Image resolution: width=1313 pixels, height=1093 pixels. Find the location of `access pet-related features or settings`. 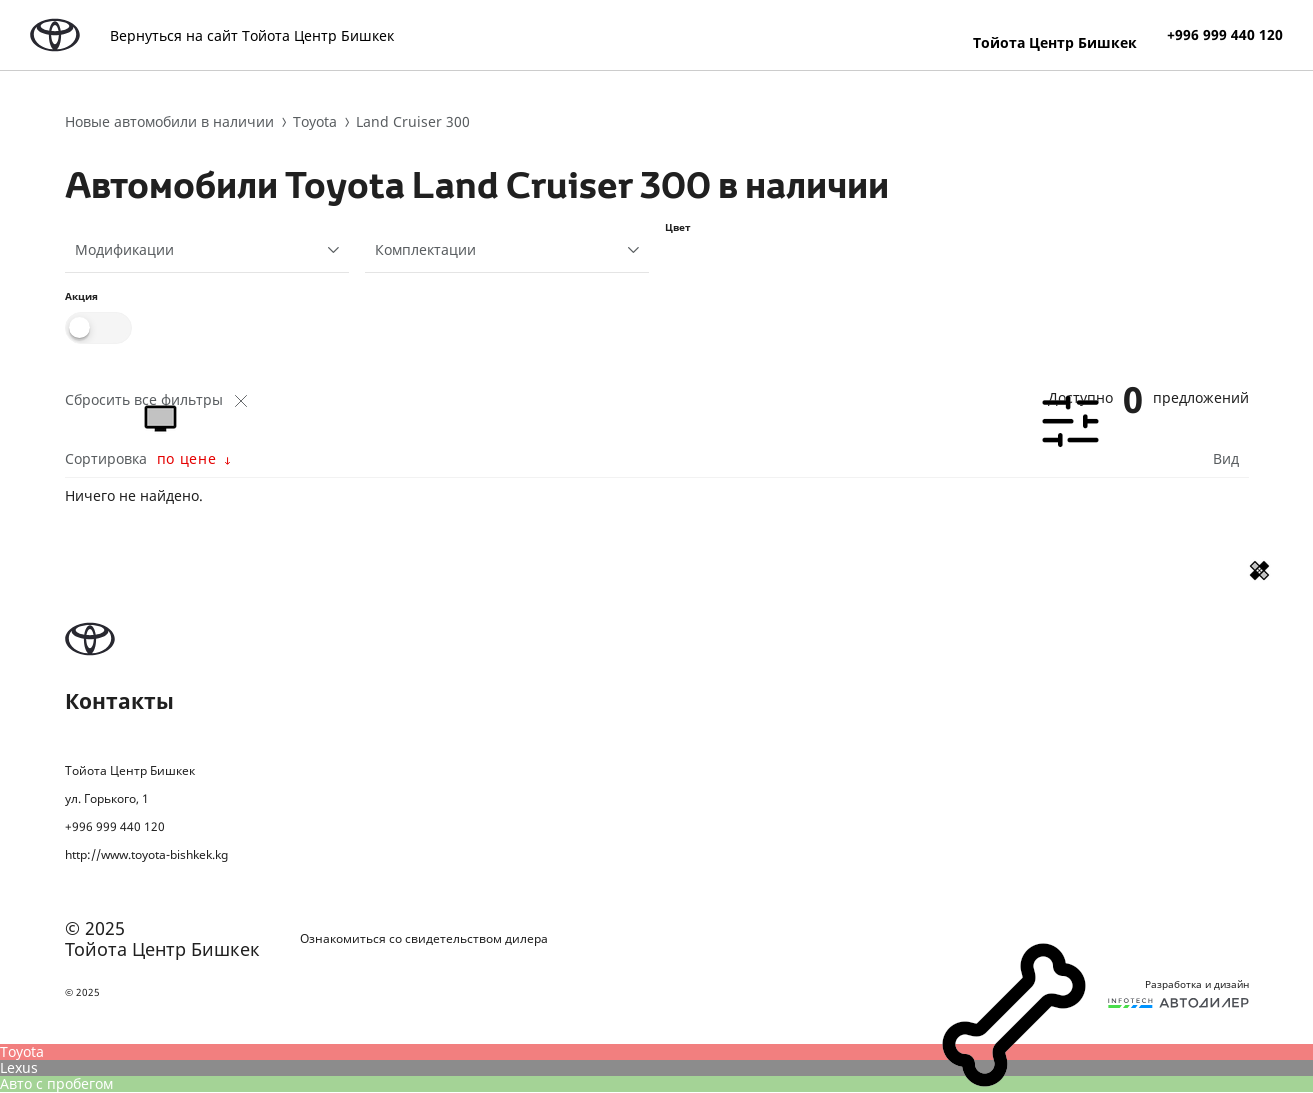

access pet-related features or settings is located at coordinates (1014, 1015).